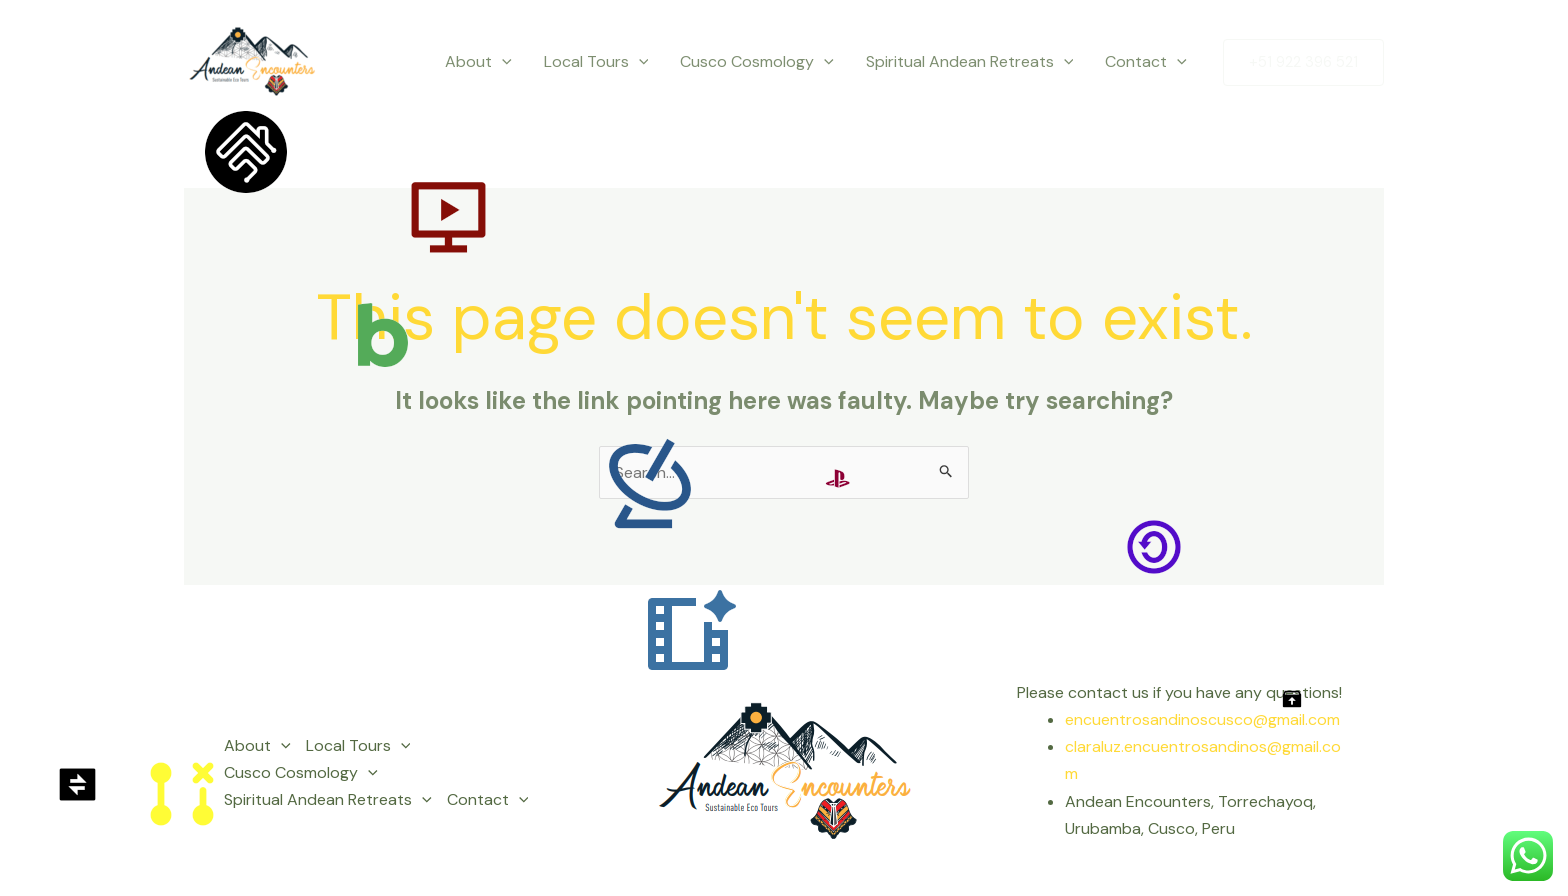  Describe the element at coordinates (650, 484) in the screenshot. I see `access radar or scanning functionality` at that location.